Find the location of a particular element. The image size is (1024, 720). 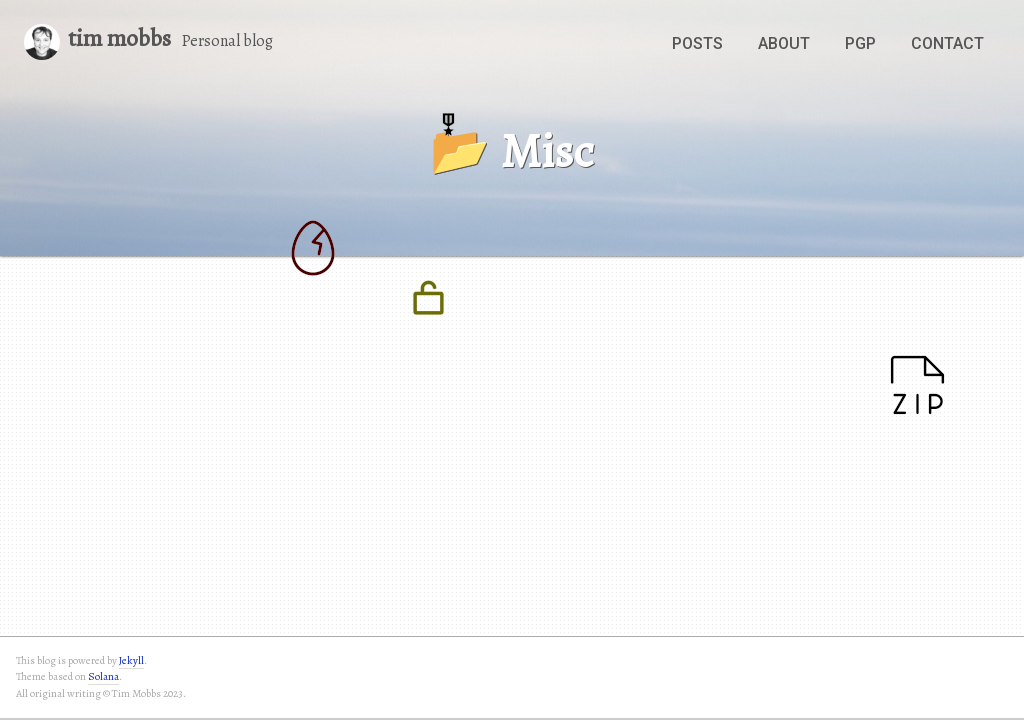

view achievements or badges earned is located at coordinates (448, 124).